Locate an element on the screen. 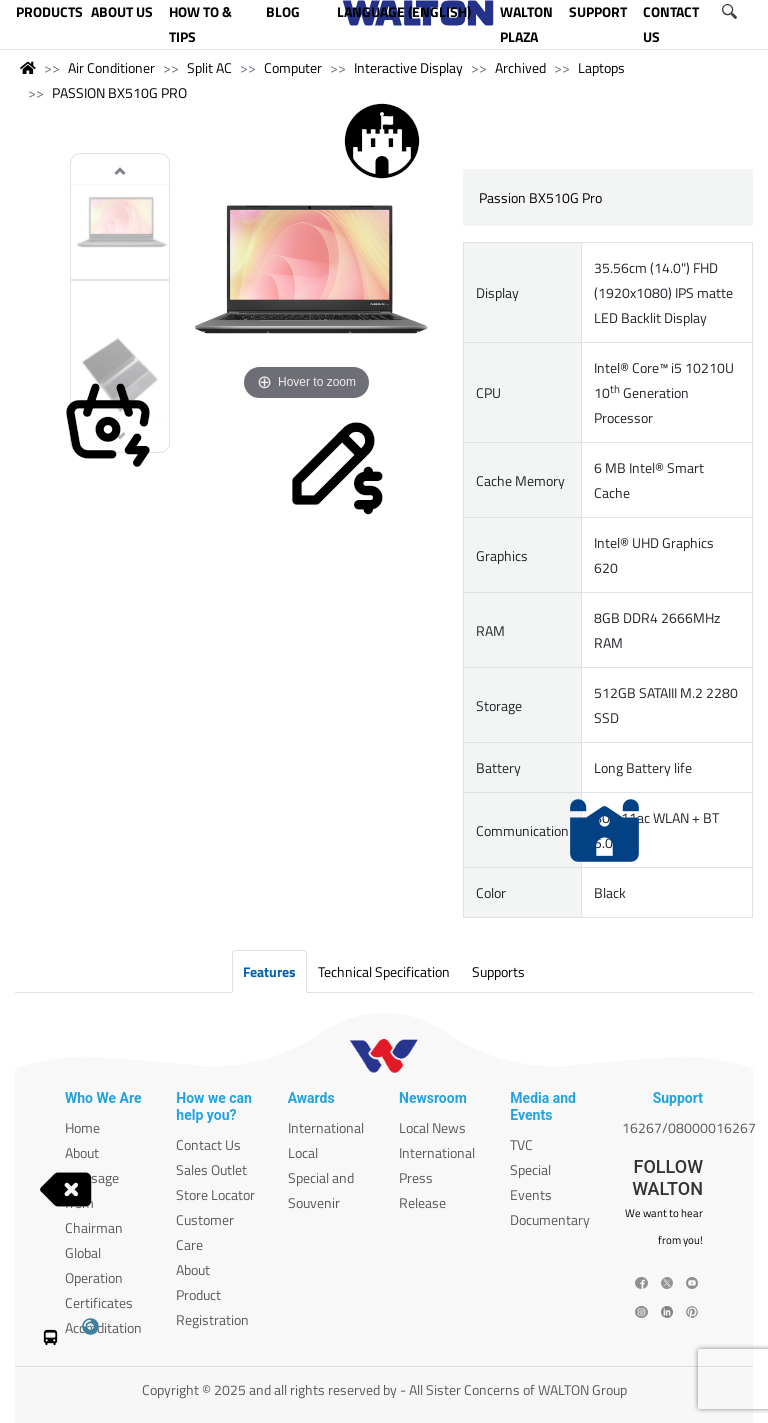  find nearby synagogues is located at coordinates (604, 829).